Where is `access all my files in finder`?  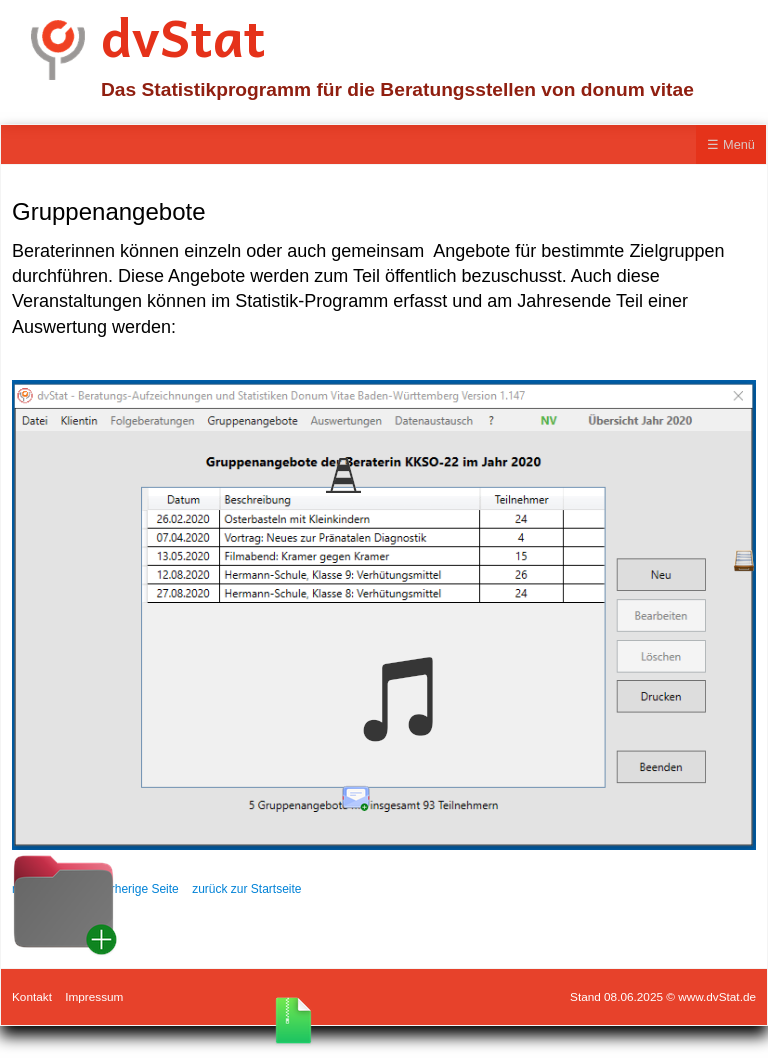
access all my files in finder is located at coordinates (744, 561).